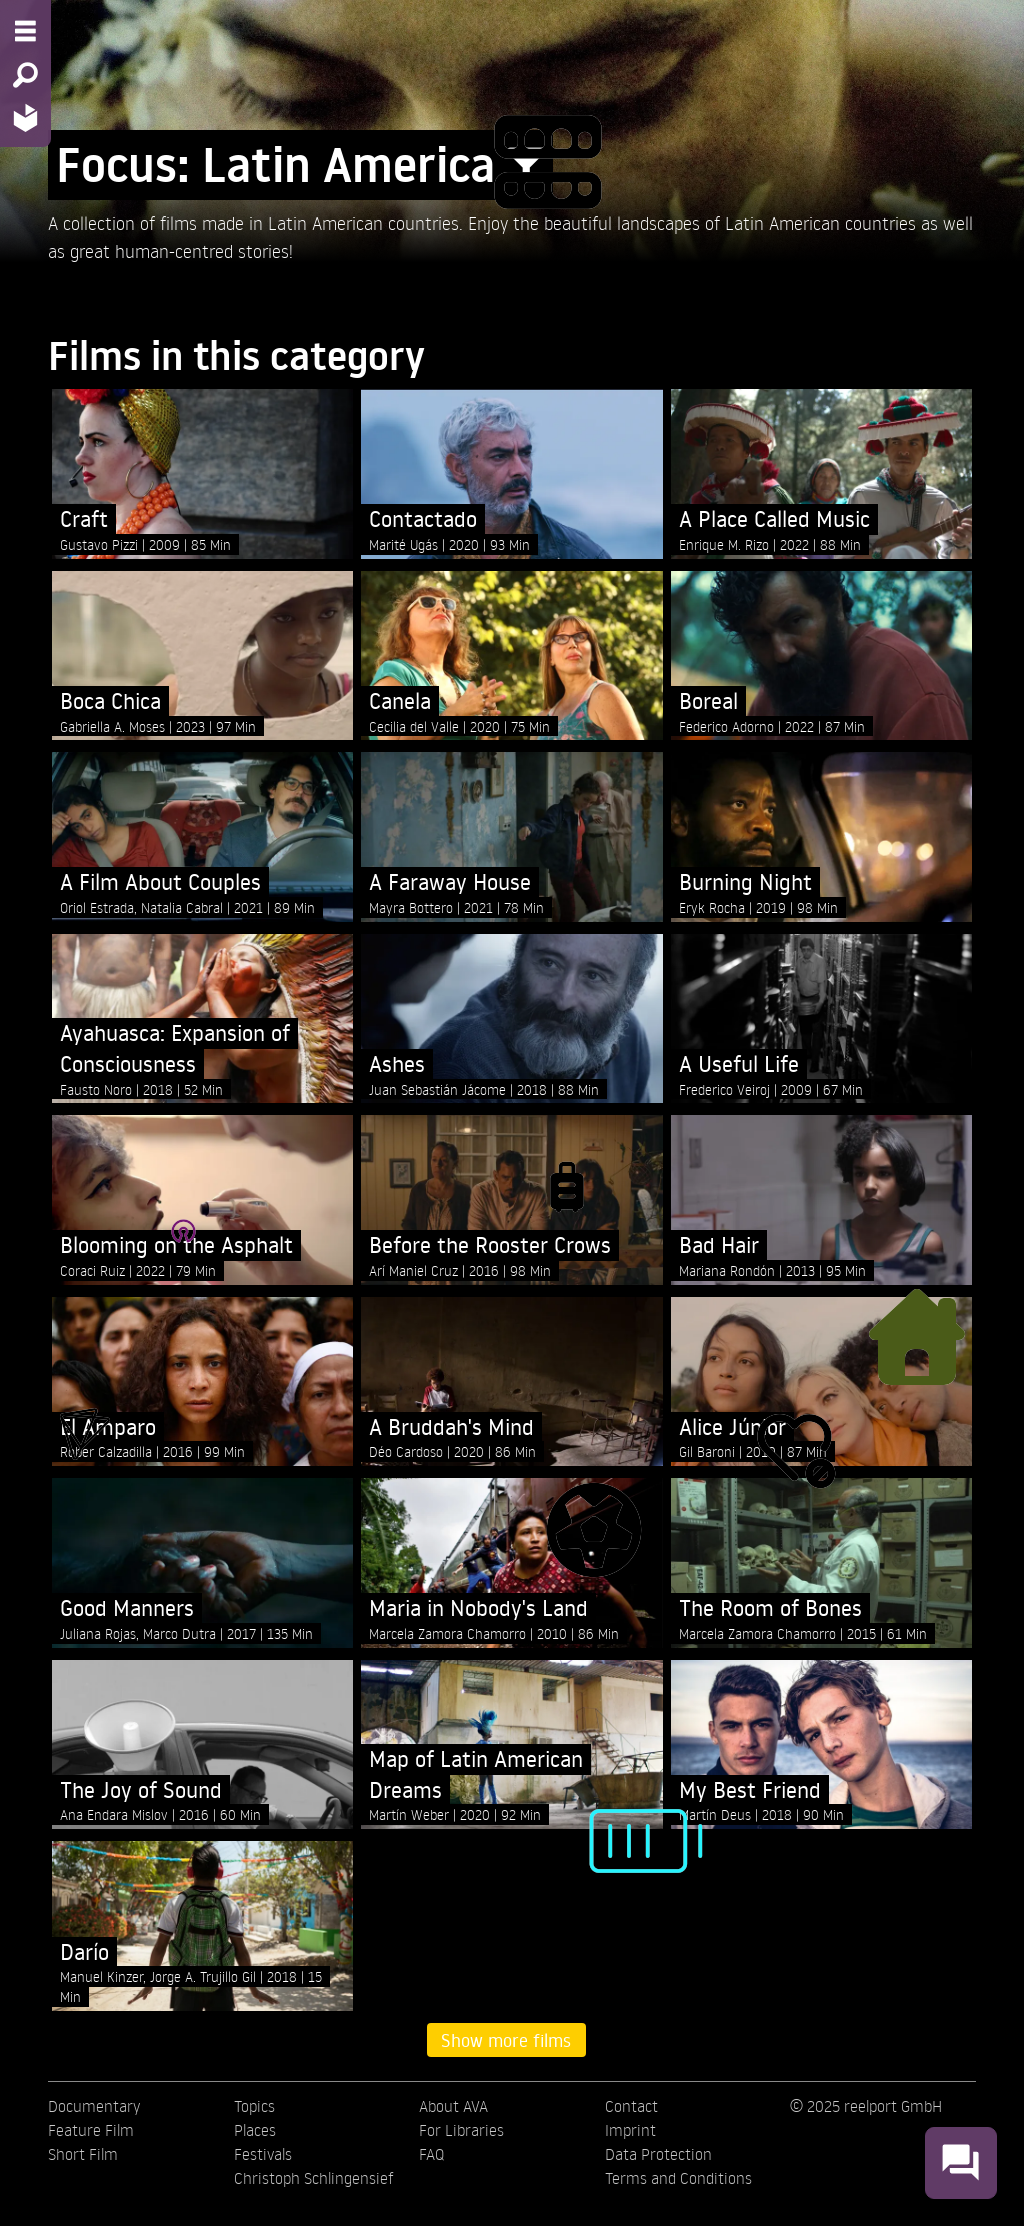 This screenshot has width=1024, height=2226. Describe the element at coordinates (794, 1447) in the screenshot. I see `remove from favorites` at that location.